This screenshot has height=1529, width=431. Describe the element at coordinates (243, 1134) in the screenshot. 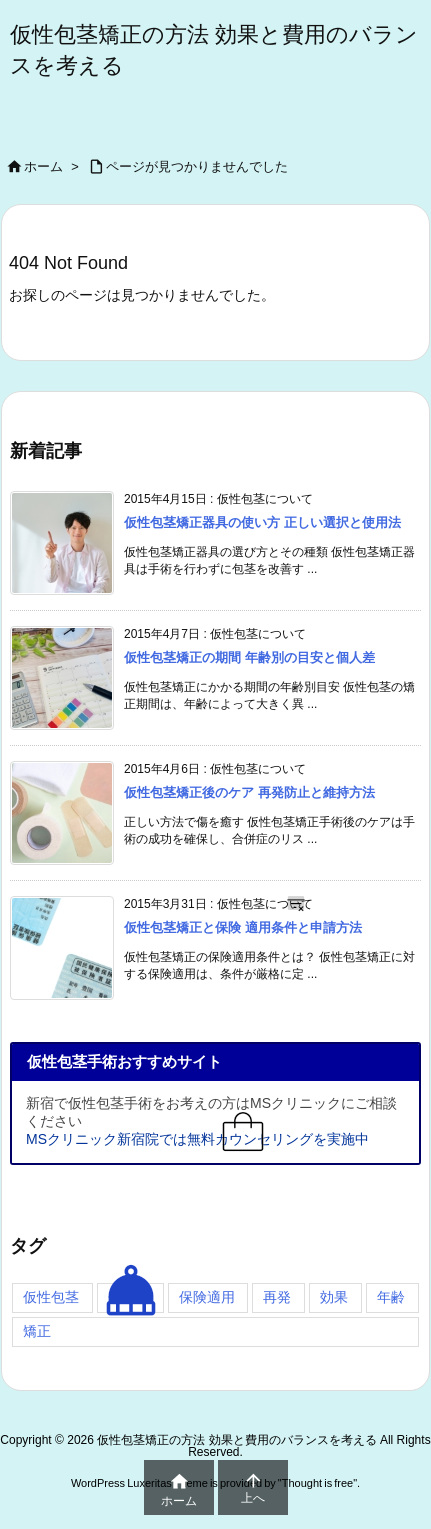

I see `view your shopping bag` at that location.